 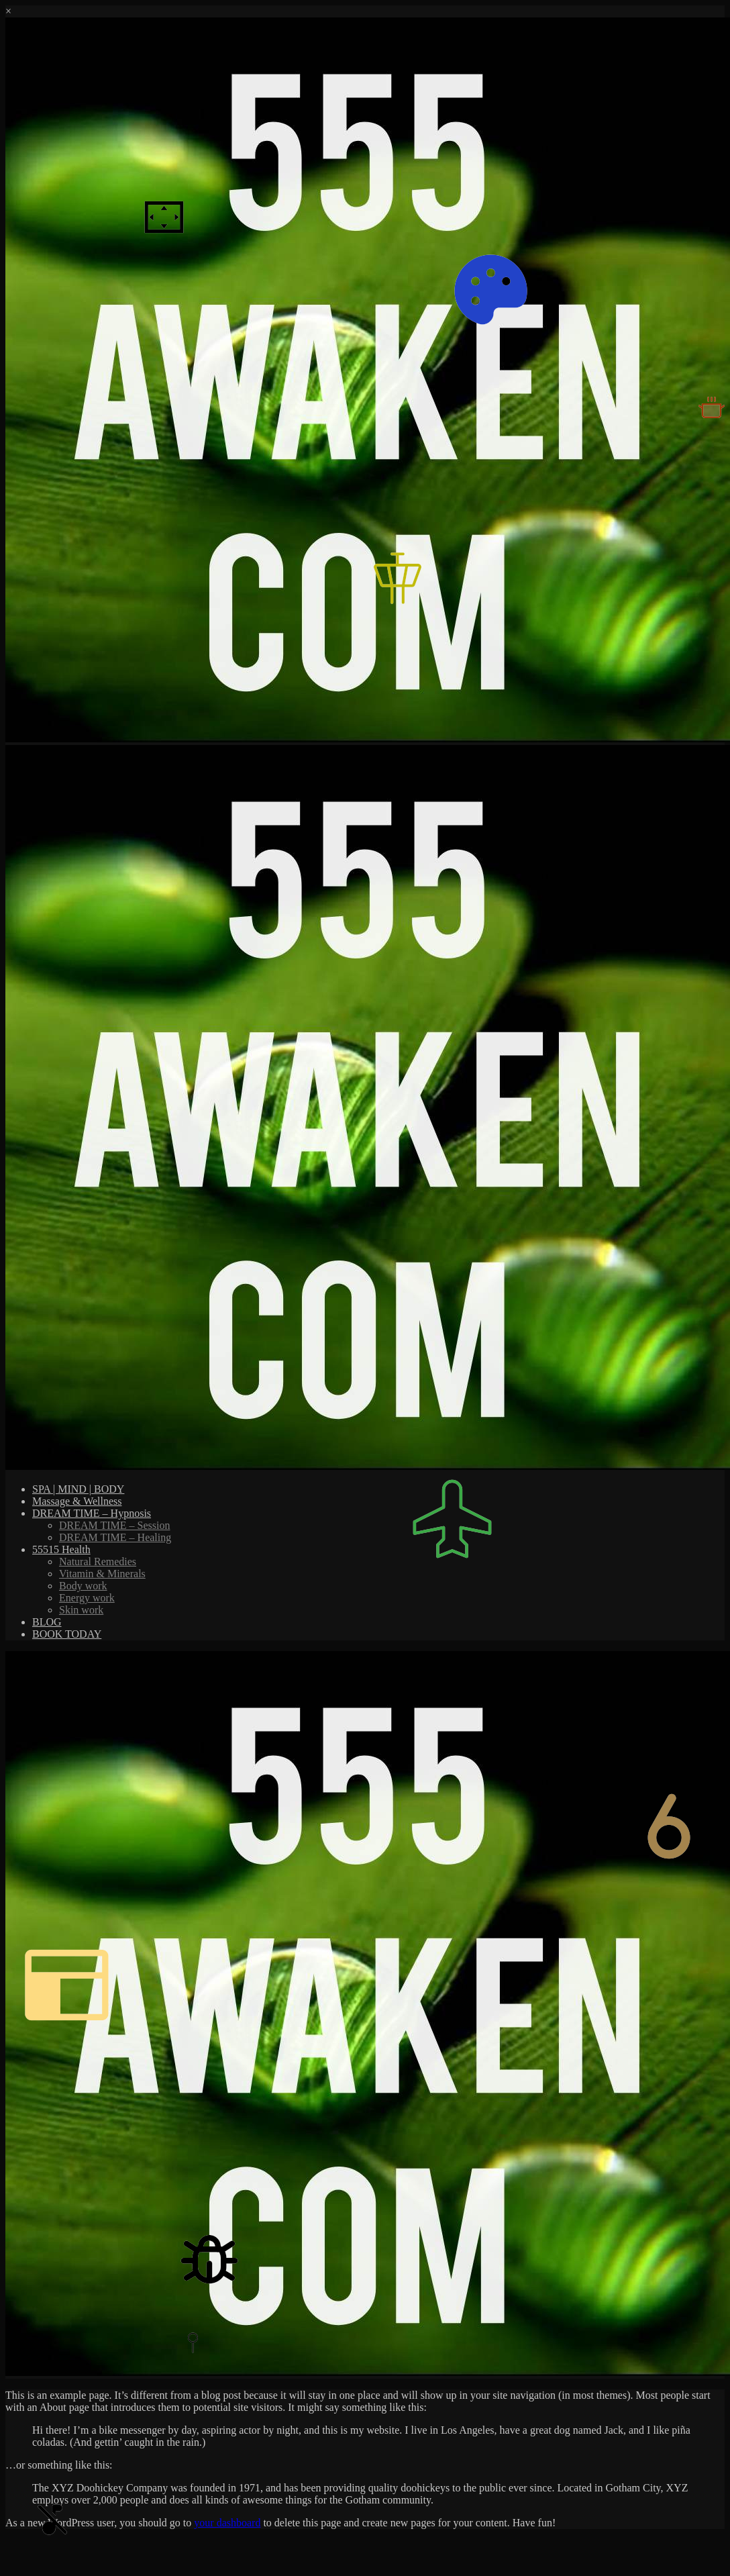 What do you see at coordinates (669, 1826) in the screenshot?
I see `indicates step six in a multi-step process` at bounding box center [669, 1826].